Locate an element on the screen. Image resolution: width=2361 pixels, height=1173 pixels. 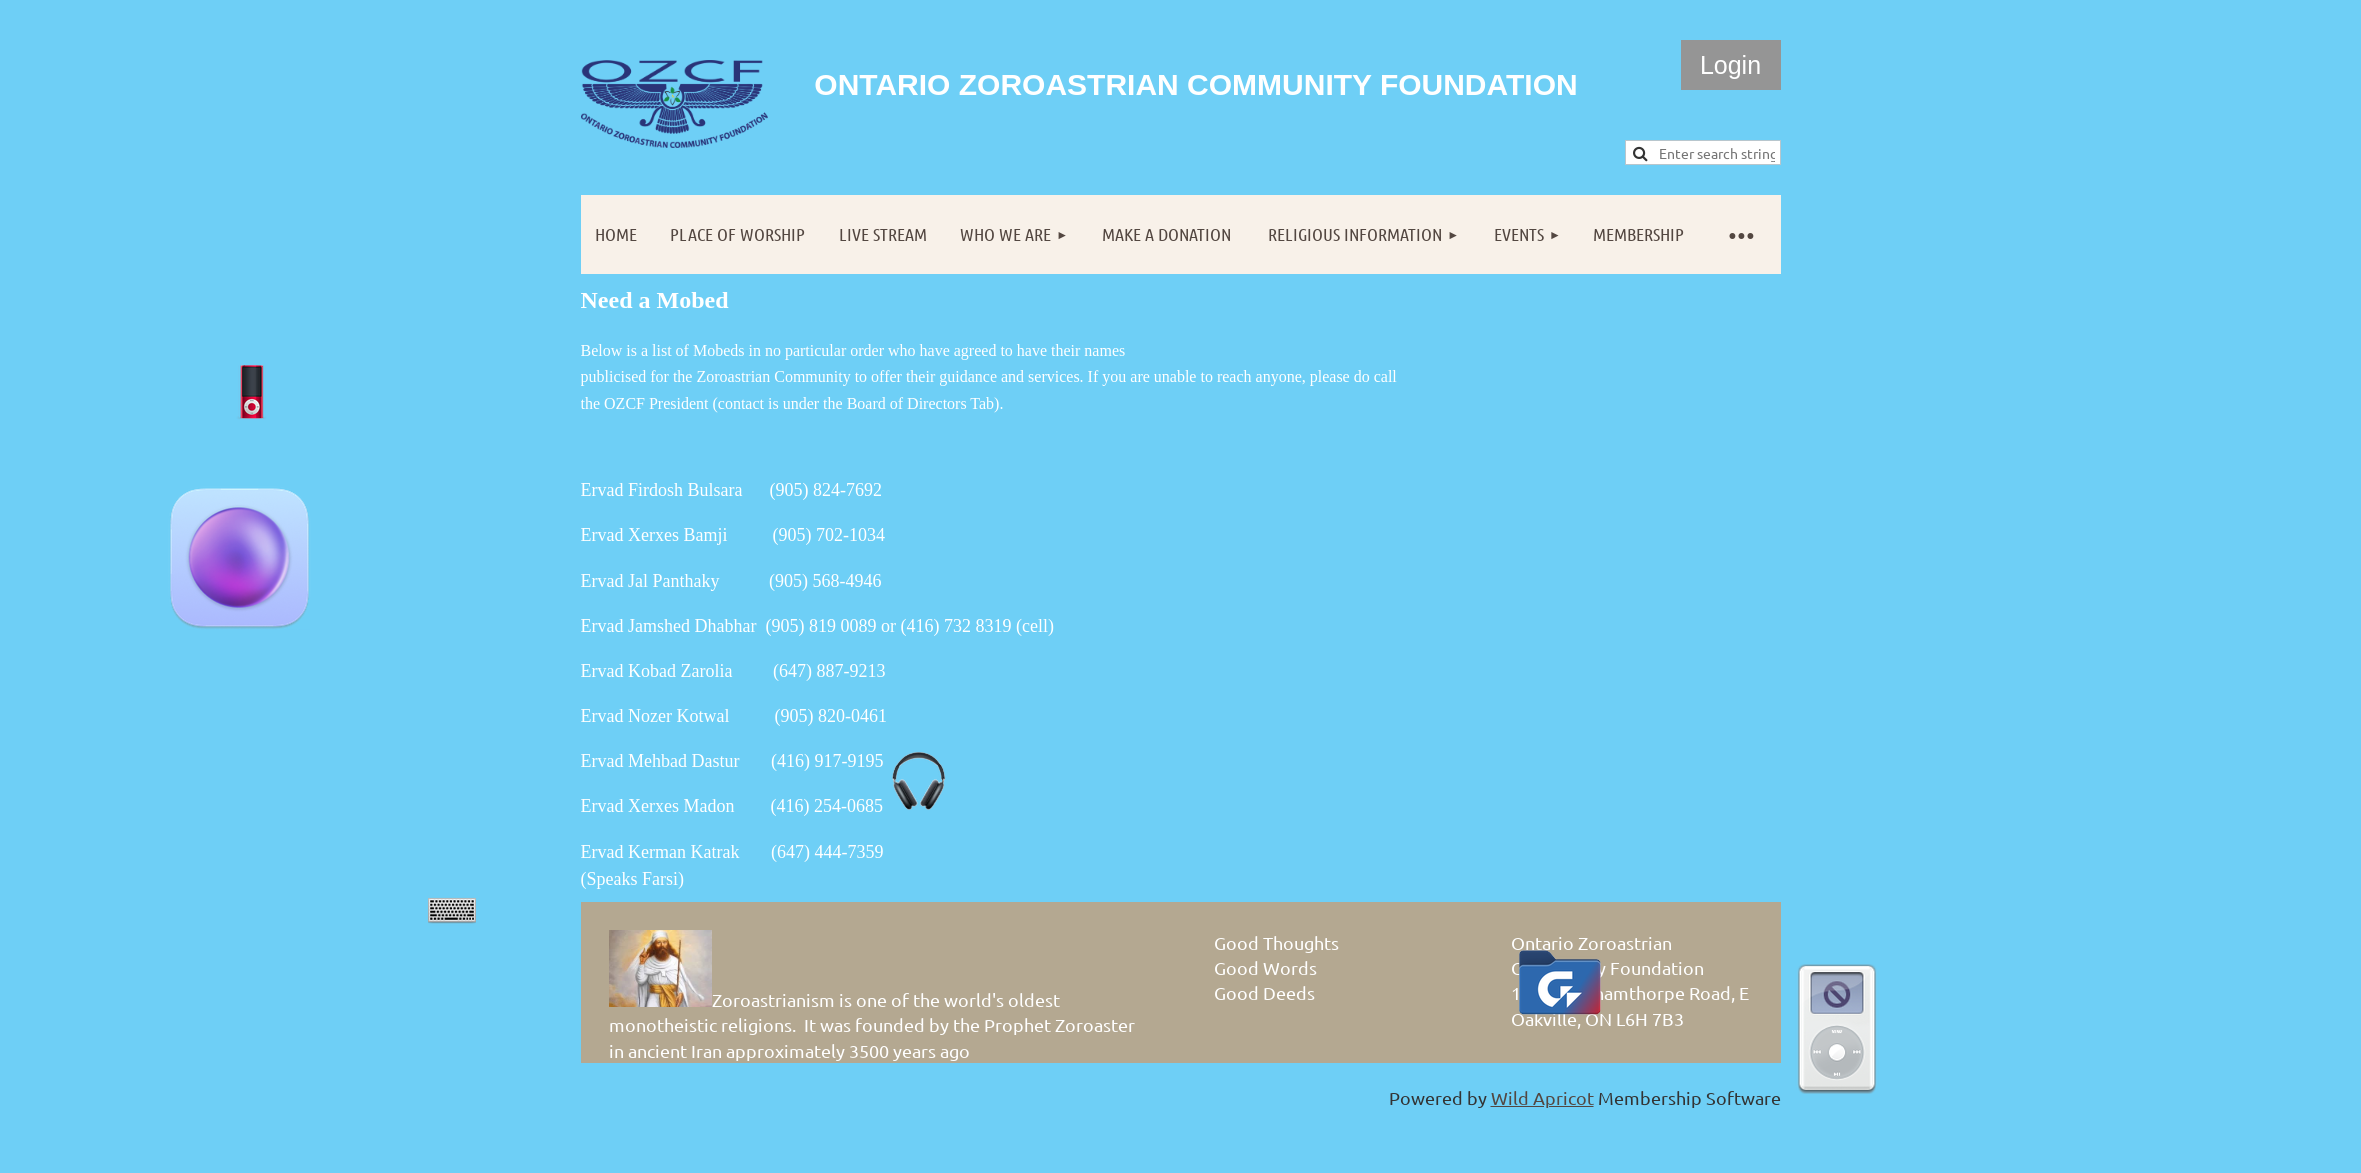
open gigabyte files or software folder is located at coordinates (1559, 984).